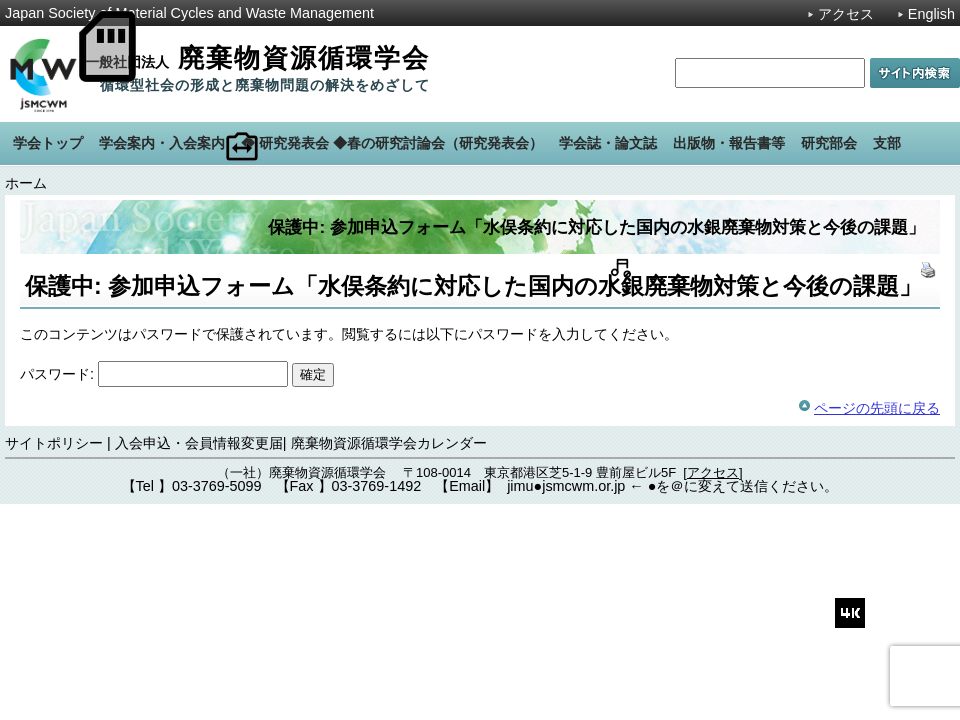 Image resolution: width=960 pixels, height=720 pixels. Describe the element at coordinates (242, 148) in the screenshot. I see `switch between front and rear camera` at that location.